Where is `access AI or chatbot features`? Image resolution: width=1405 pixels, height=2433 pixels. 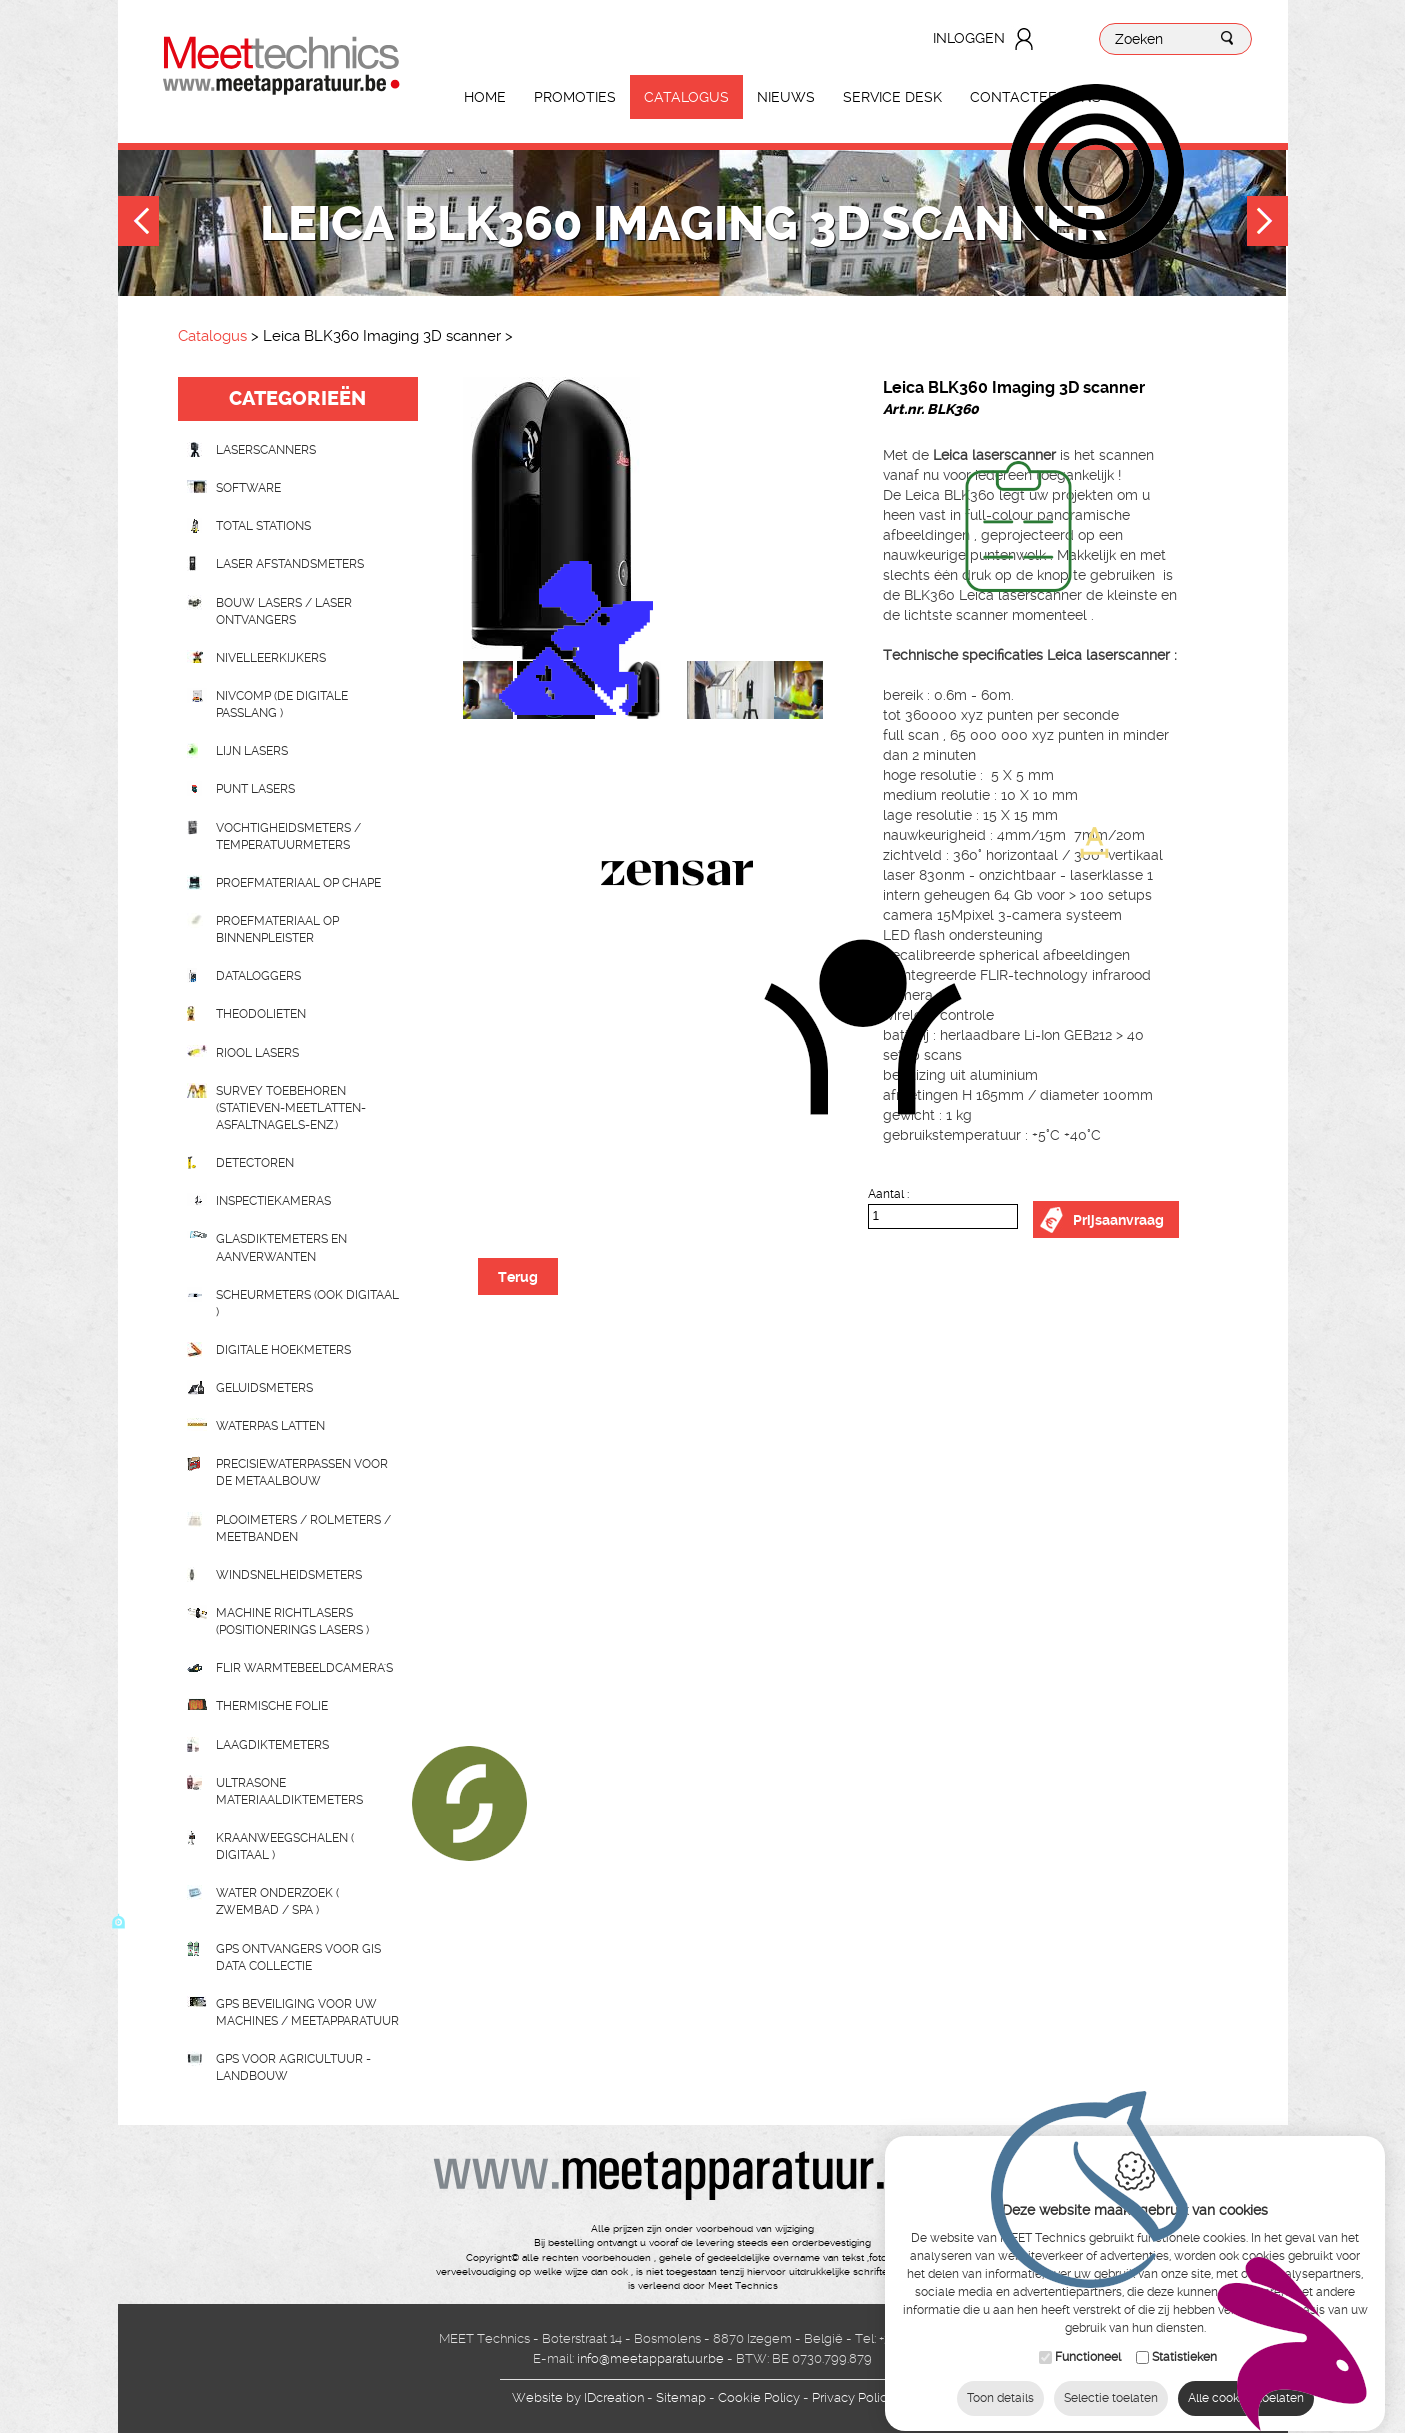
access AI or chatbot features is located at coordinates (118, 1921).